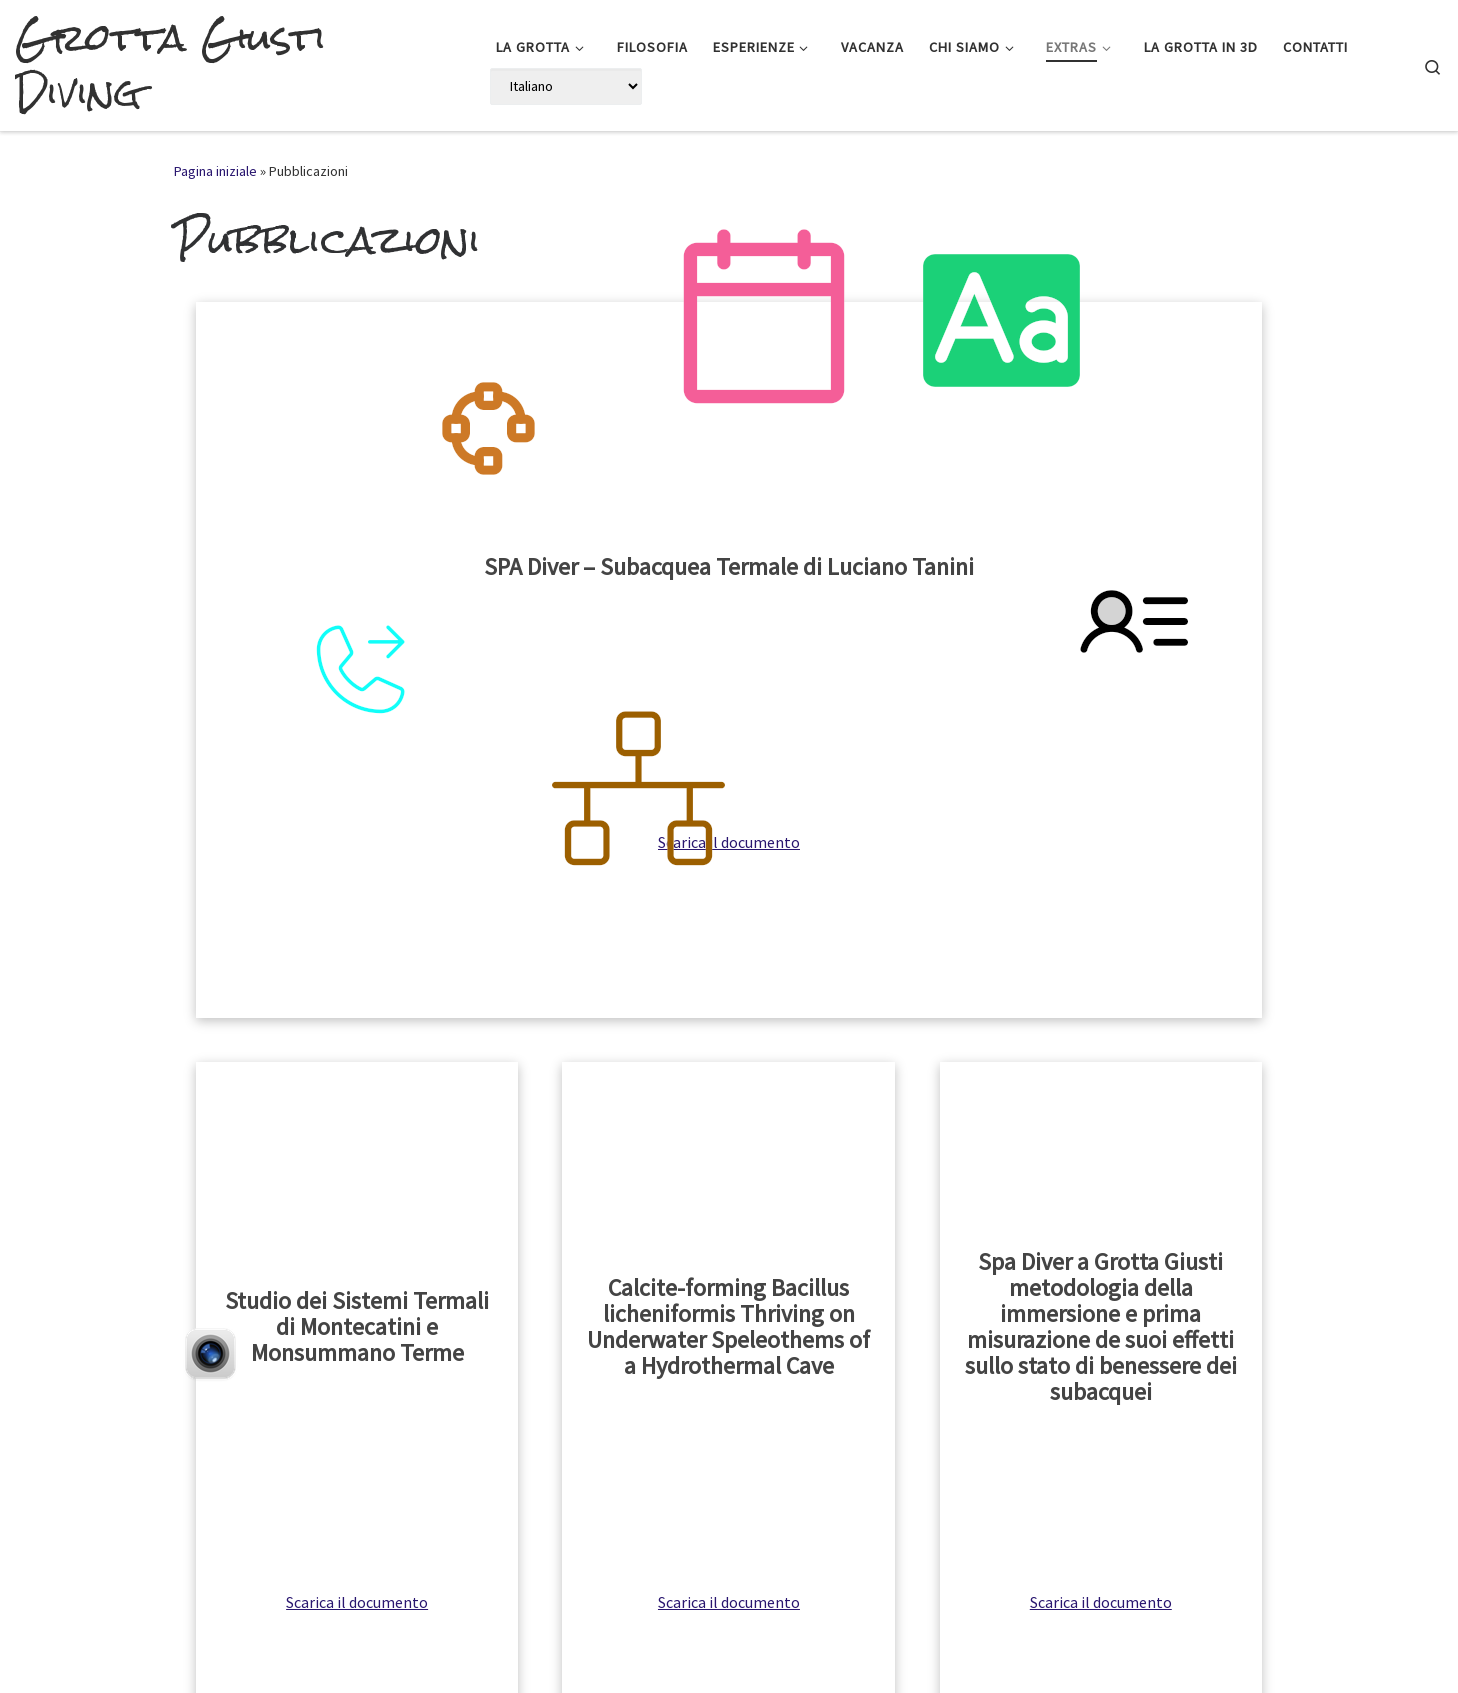 Image resolution: width=1458 pixels, height=1693 pixels. I want to click on transfer an active call, so click(362, 667).